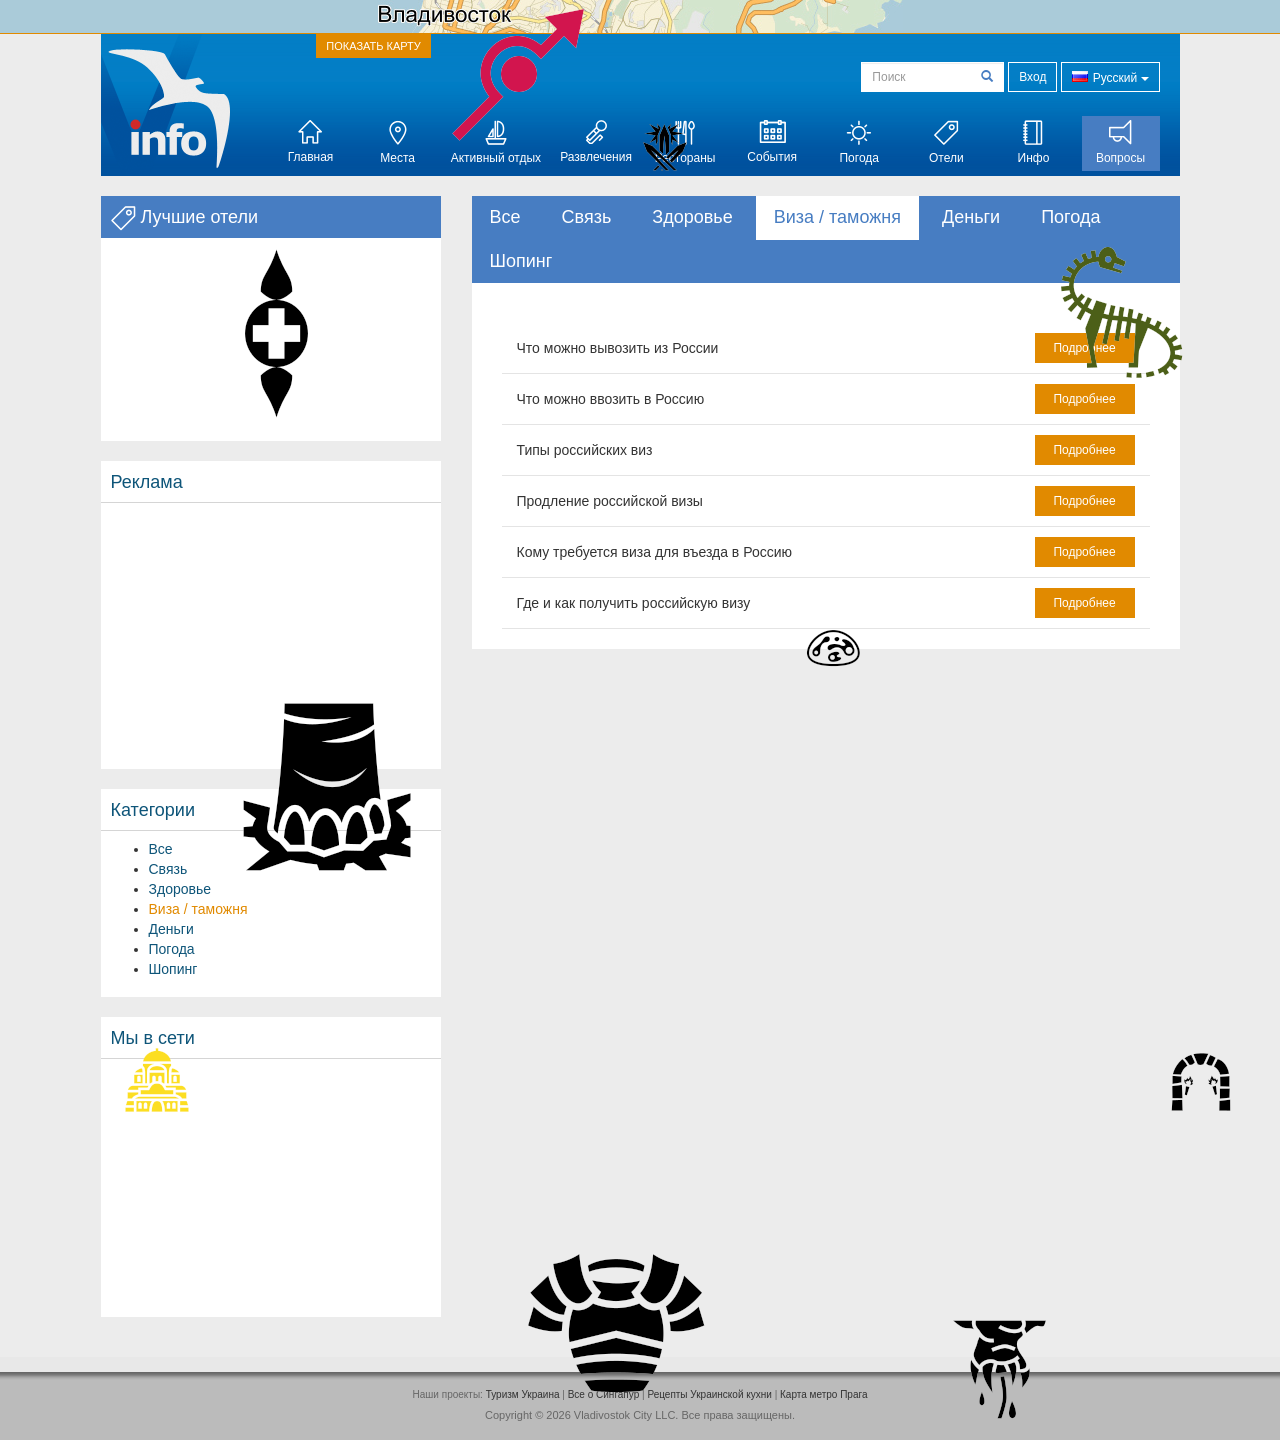 The height and width of the screenshot is (1440, 1280). What do you see at coordinates (157, 1080) in the screenshot?
I see `view historical or religious landmarks` at bounding box center [157, 1080].